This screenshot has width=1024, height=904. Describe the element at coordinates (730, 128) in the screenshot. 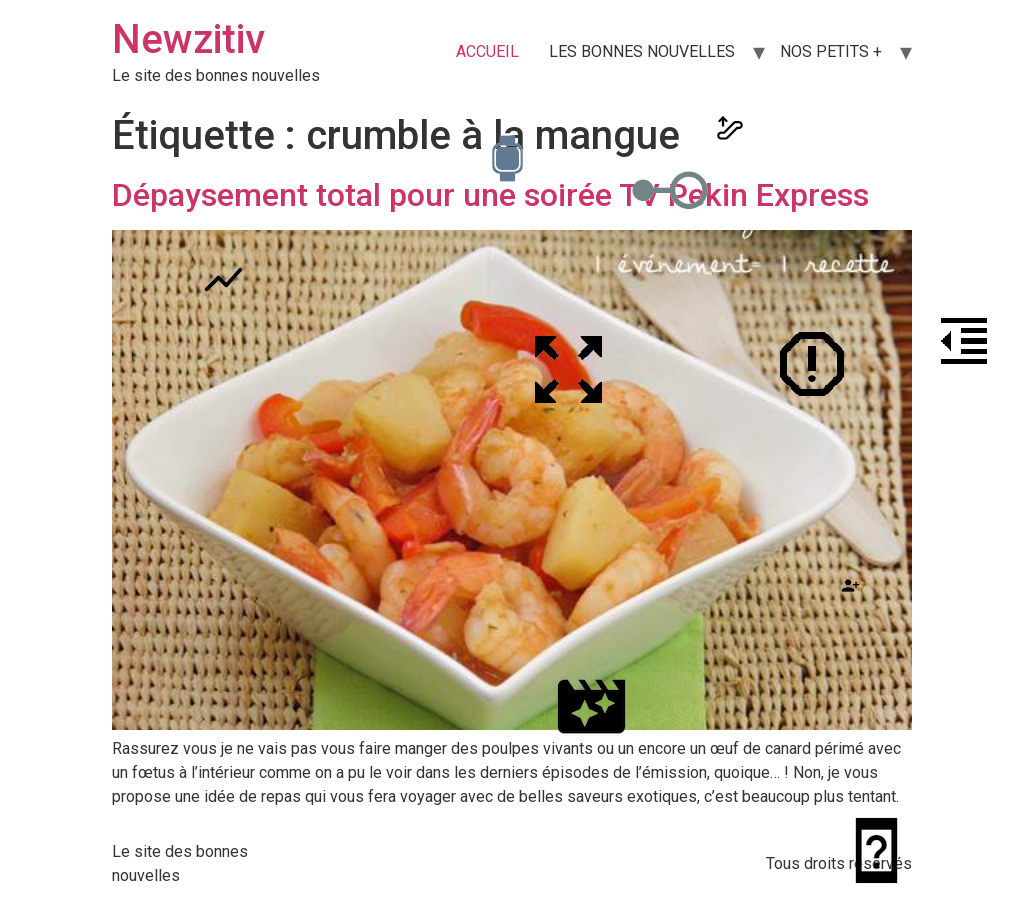

I see `escalator going up` at that location.